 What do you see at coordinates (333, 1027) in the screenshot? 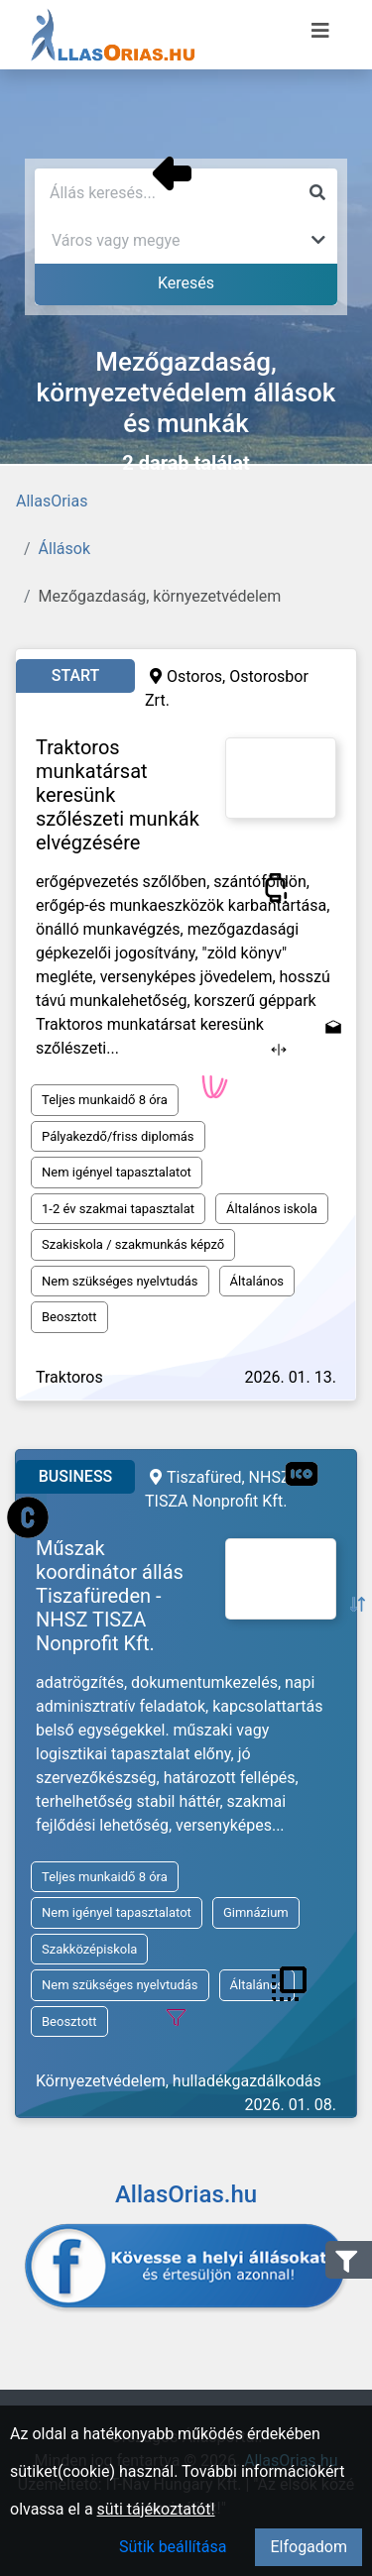
I see `view an opened email message` at bounding box center [333, 1027].